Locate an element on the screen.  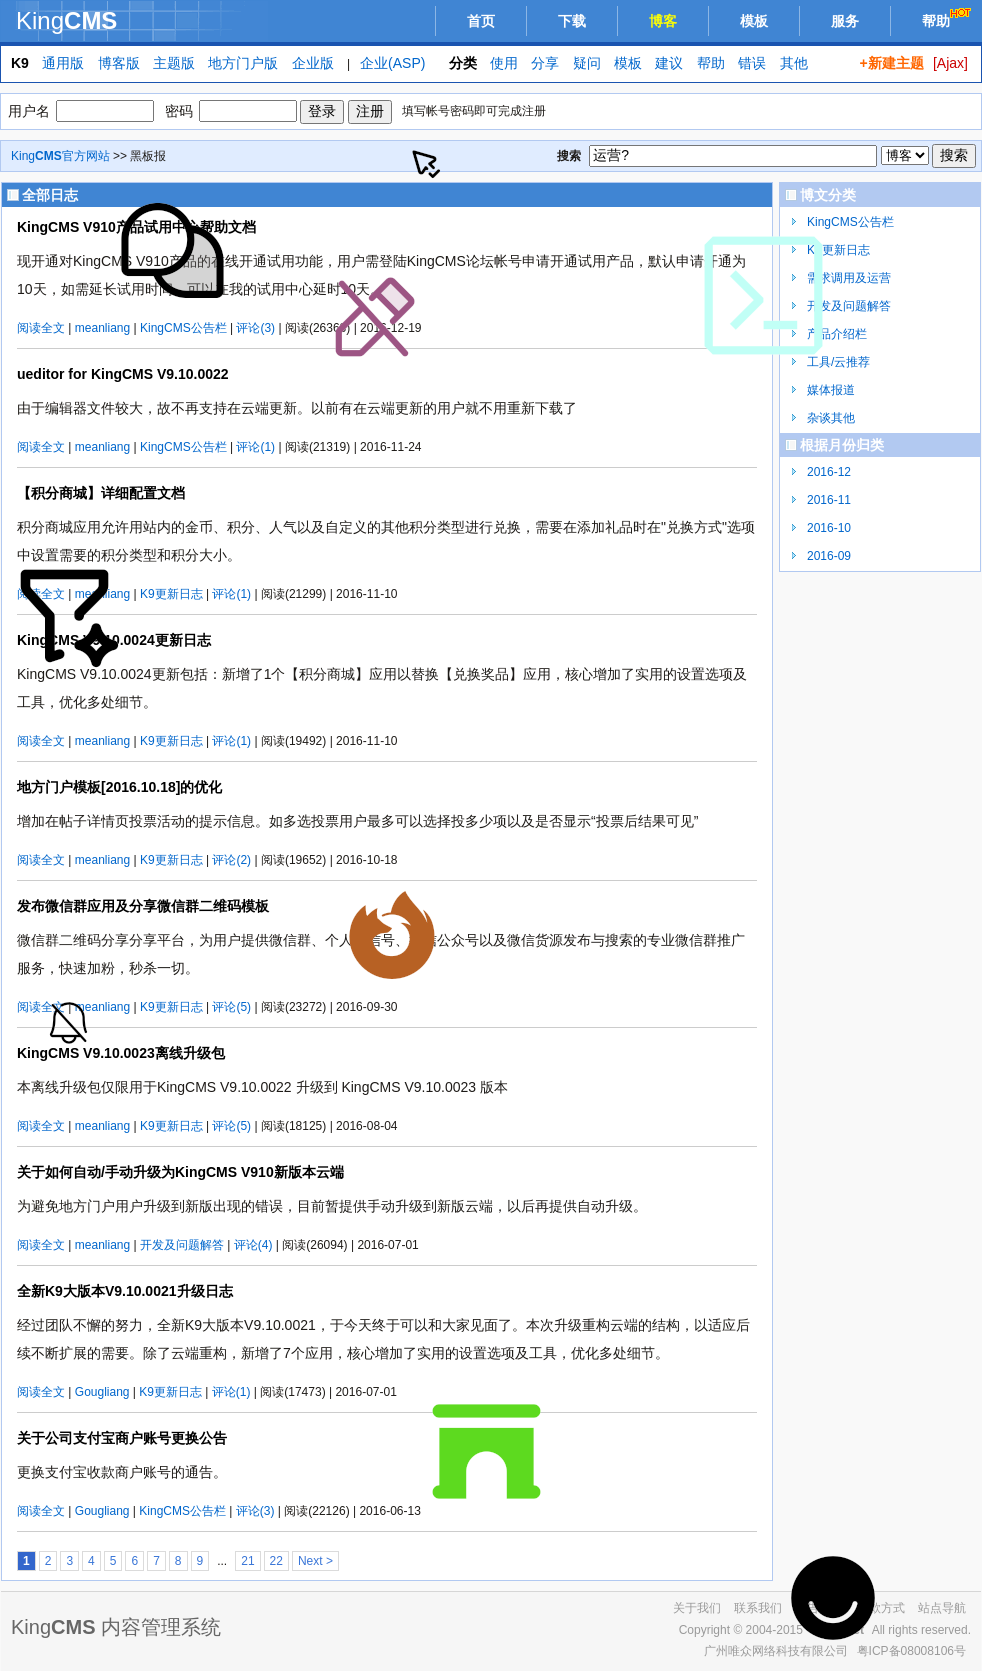
editing is disabled is located at coordinates (373, 318).